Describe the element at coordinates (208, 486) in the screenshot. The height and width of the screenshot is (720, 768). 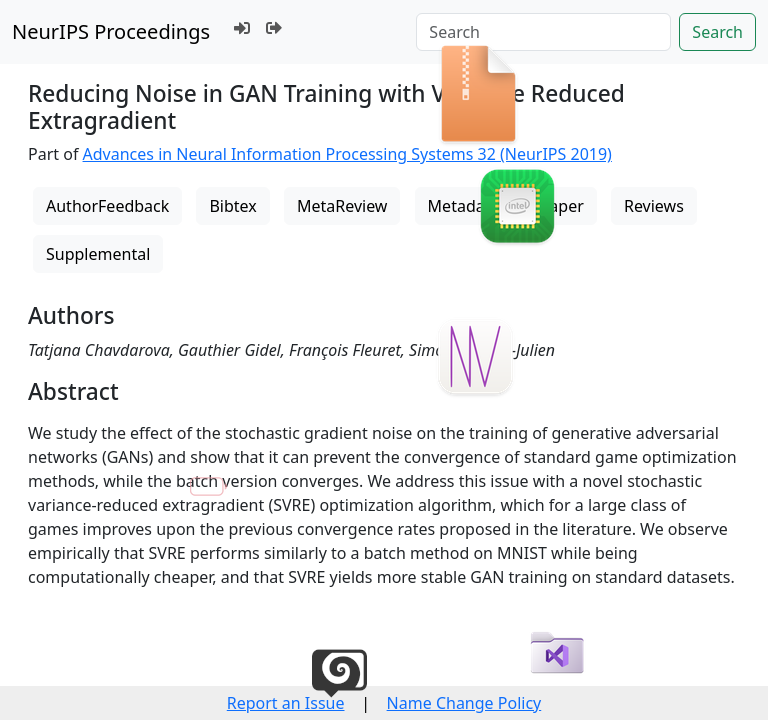
I see `indicates battery is completely empty` at that location.